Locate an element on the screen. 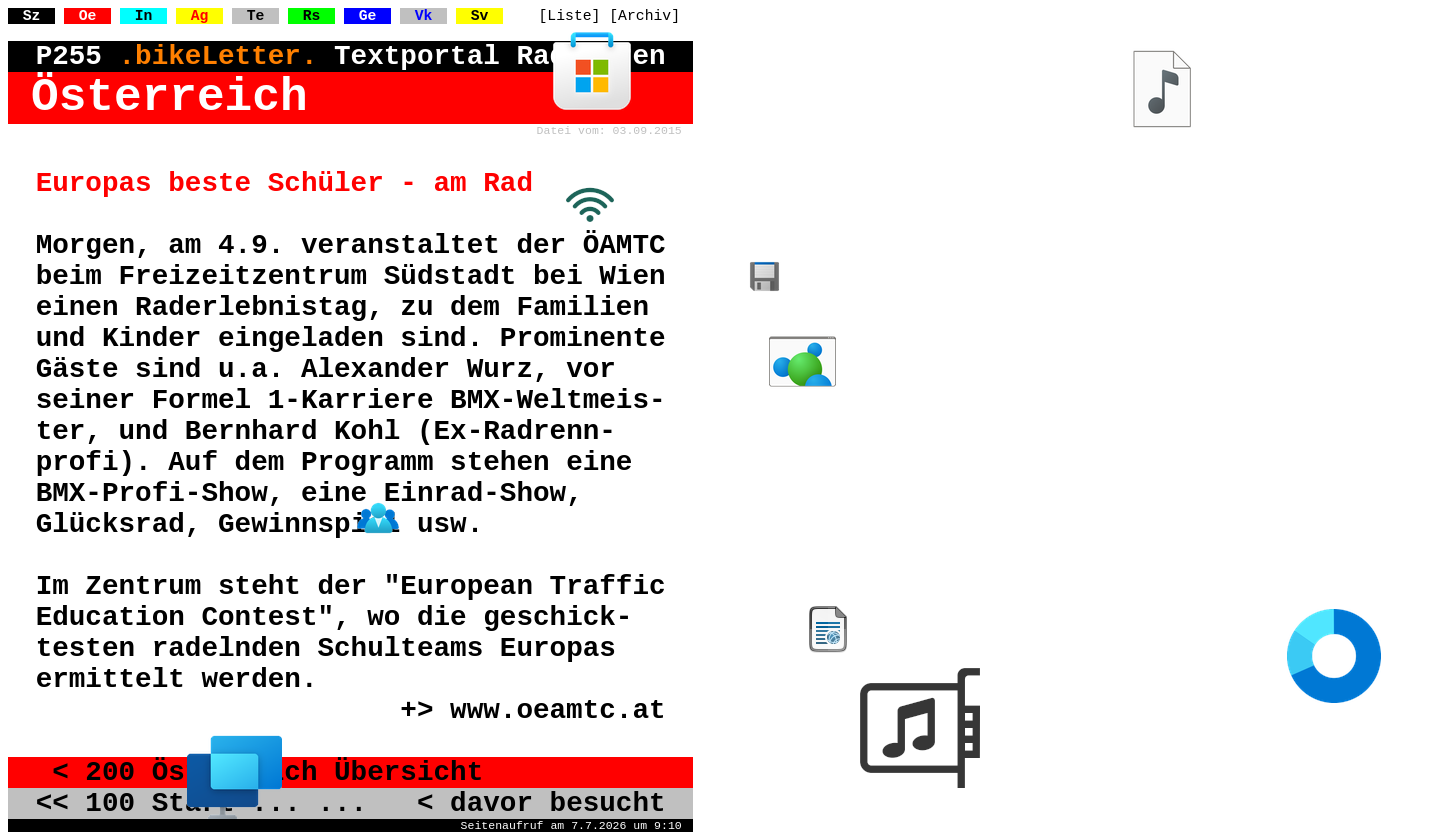 The image size is (1440, 840). open windows quick assist app is located at coordinates (234, 771).